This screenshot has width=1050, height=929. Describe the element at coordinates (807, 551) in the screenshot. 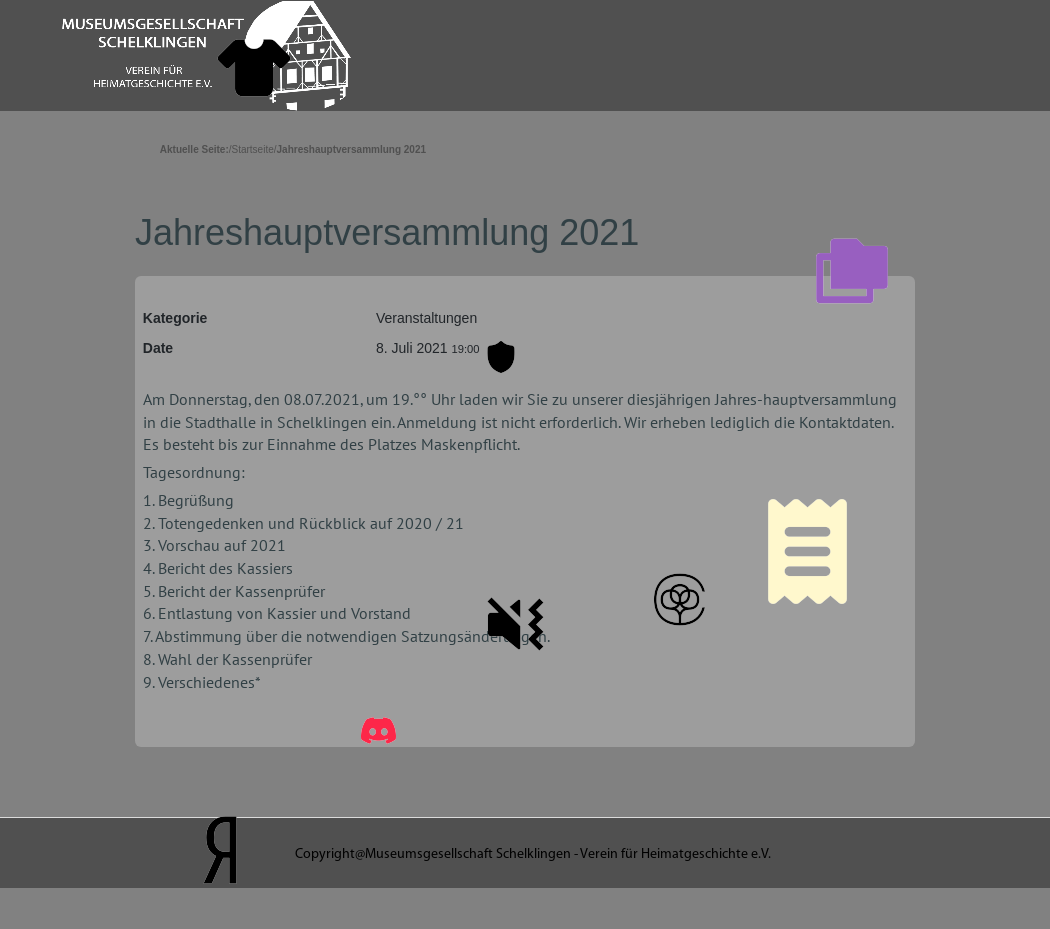

I see `view purchase receipt or transaction history` at that location.